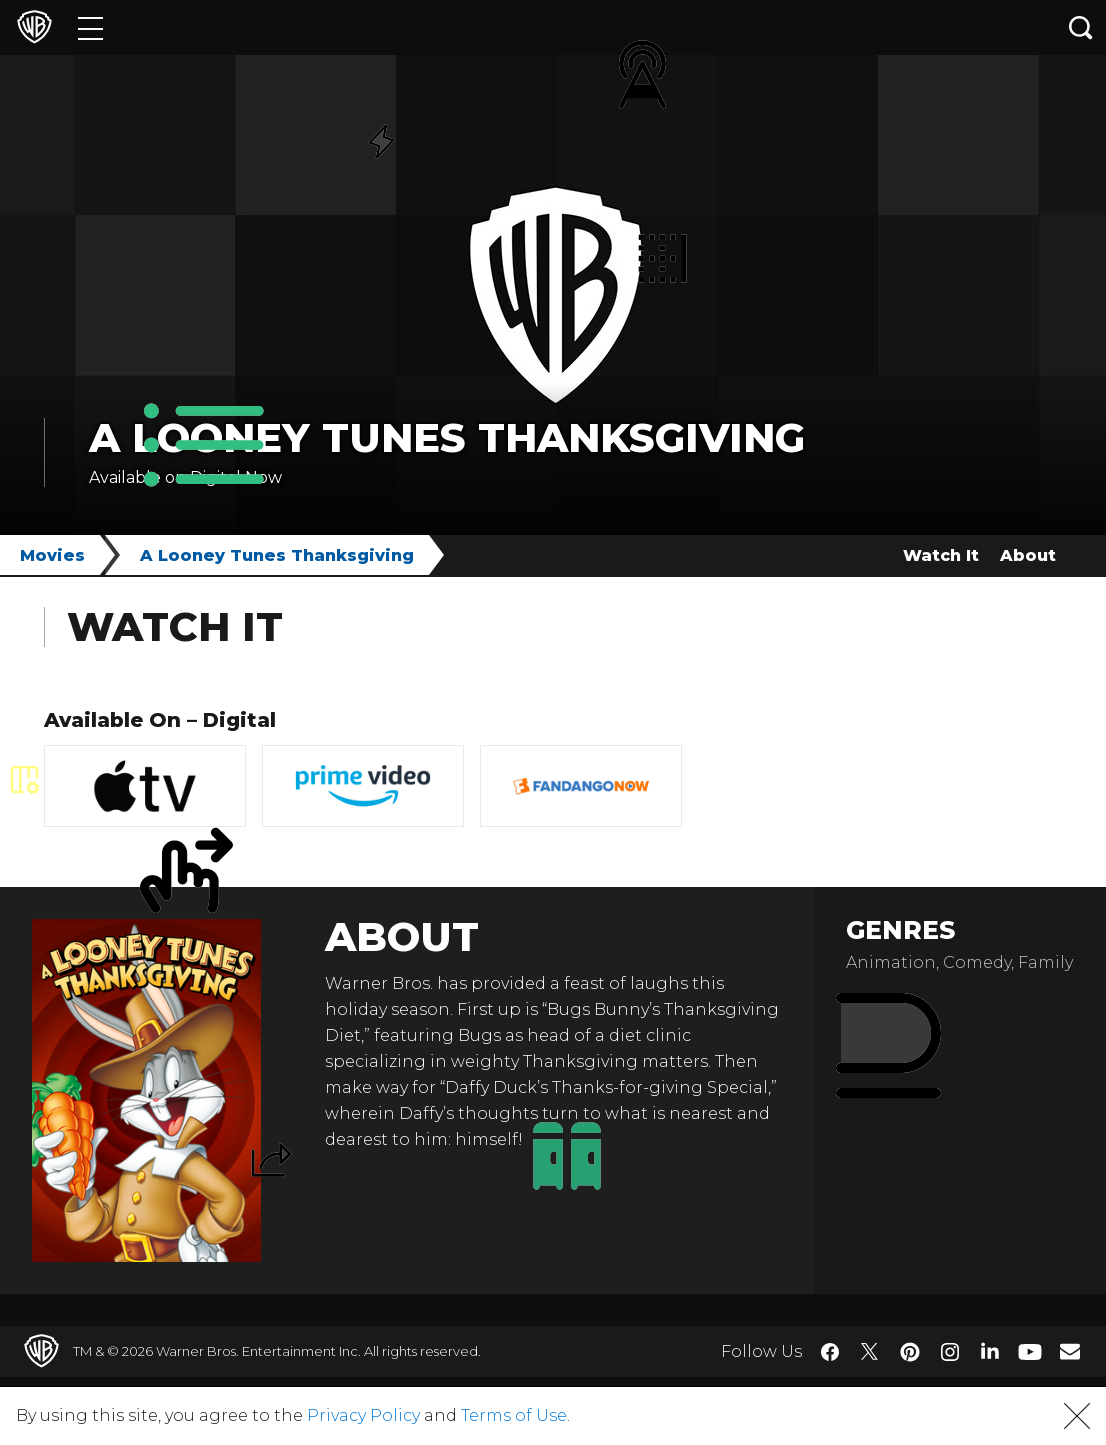  Describe the element at coordinates (381, 141) in the screenshot. I see `quick actions or shortcuts` at that location.